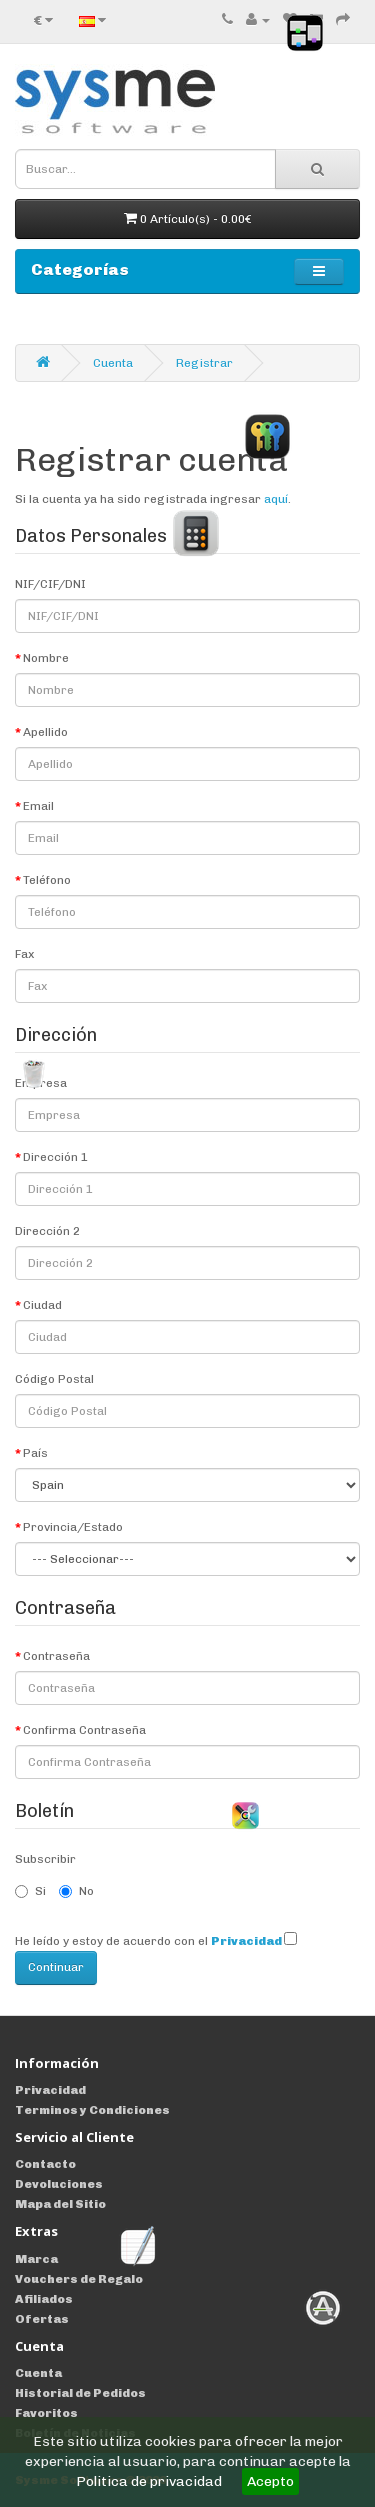  What do you see at coordinates (305, 33) in the screenshot?
I see `open mission control to view all windows and desktops` at bounding box center [305, 33].